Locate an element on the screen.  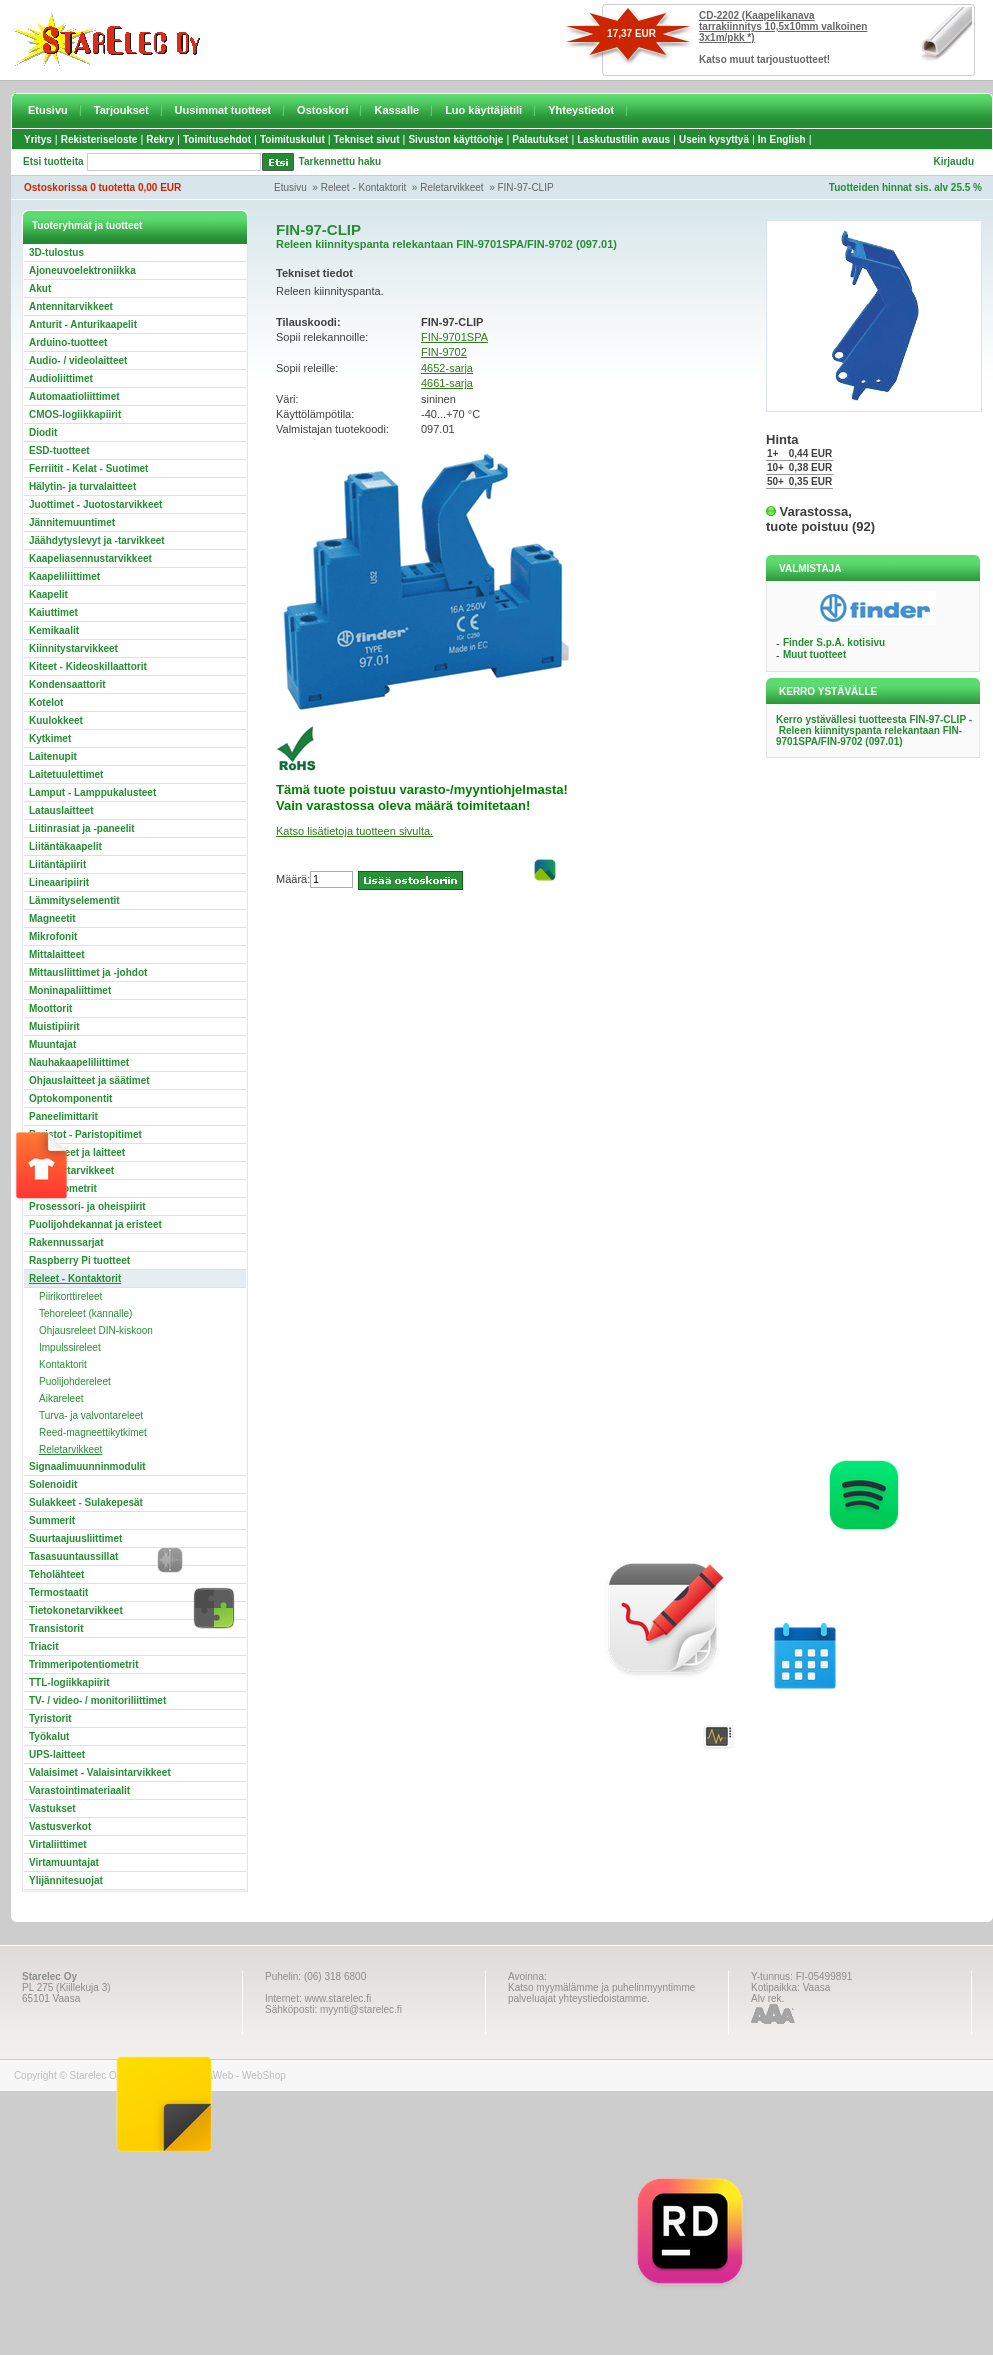
open the voice memos app to record or play audio is located at coordinates (170, 1560).